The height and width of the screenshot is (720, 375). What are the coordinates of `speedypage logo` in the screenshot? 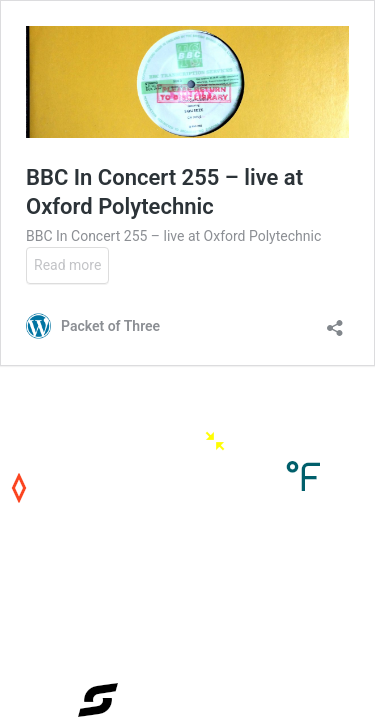 It's located at (98, 700).